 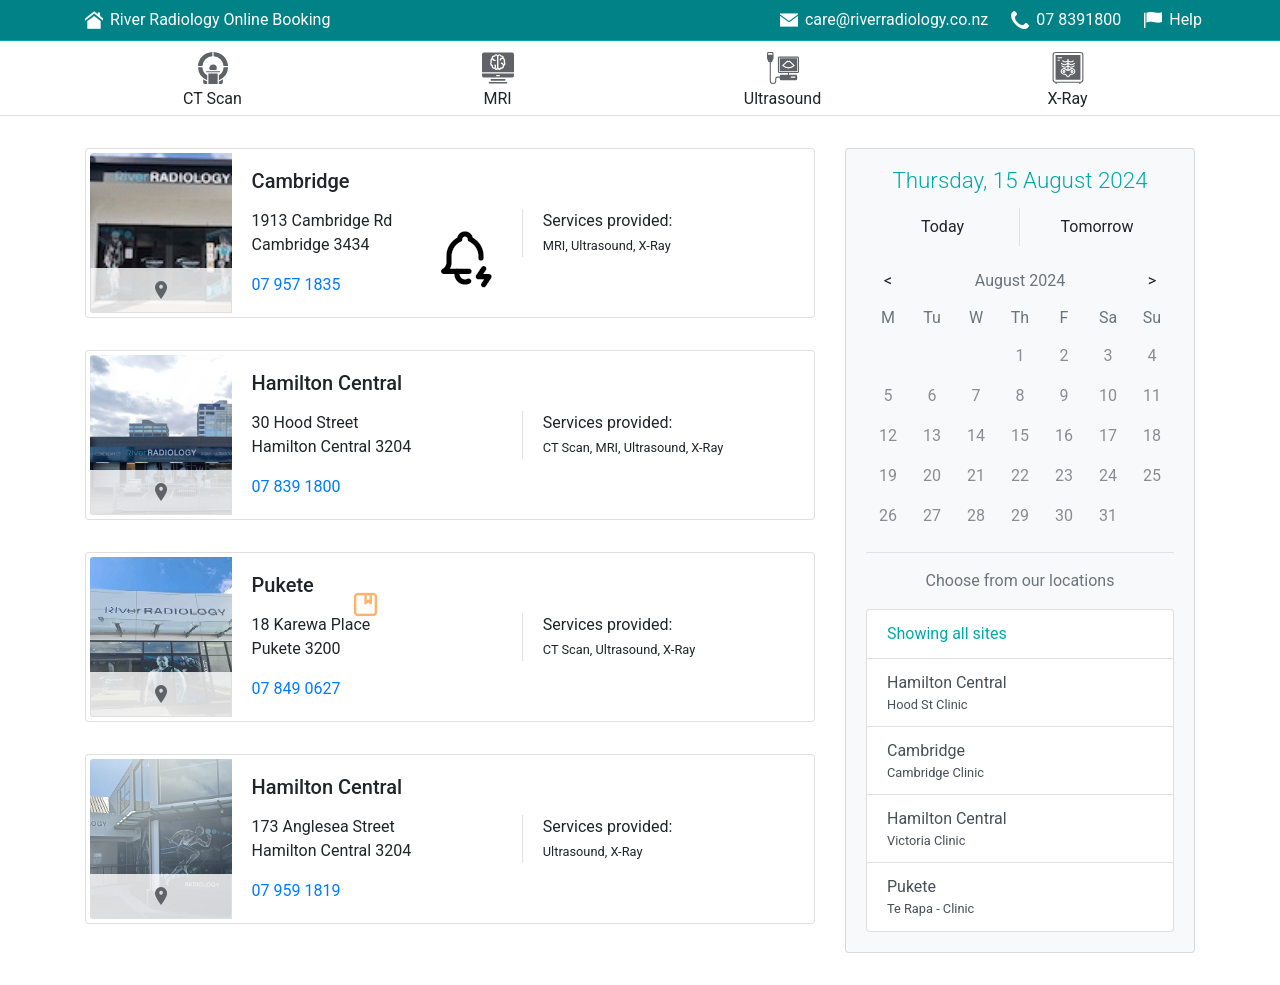 What do you see at coordinates (365, 604) in the screenshot?
I see `view photo album` at bounding box center [365, 604].